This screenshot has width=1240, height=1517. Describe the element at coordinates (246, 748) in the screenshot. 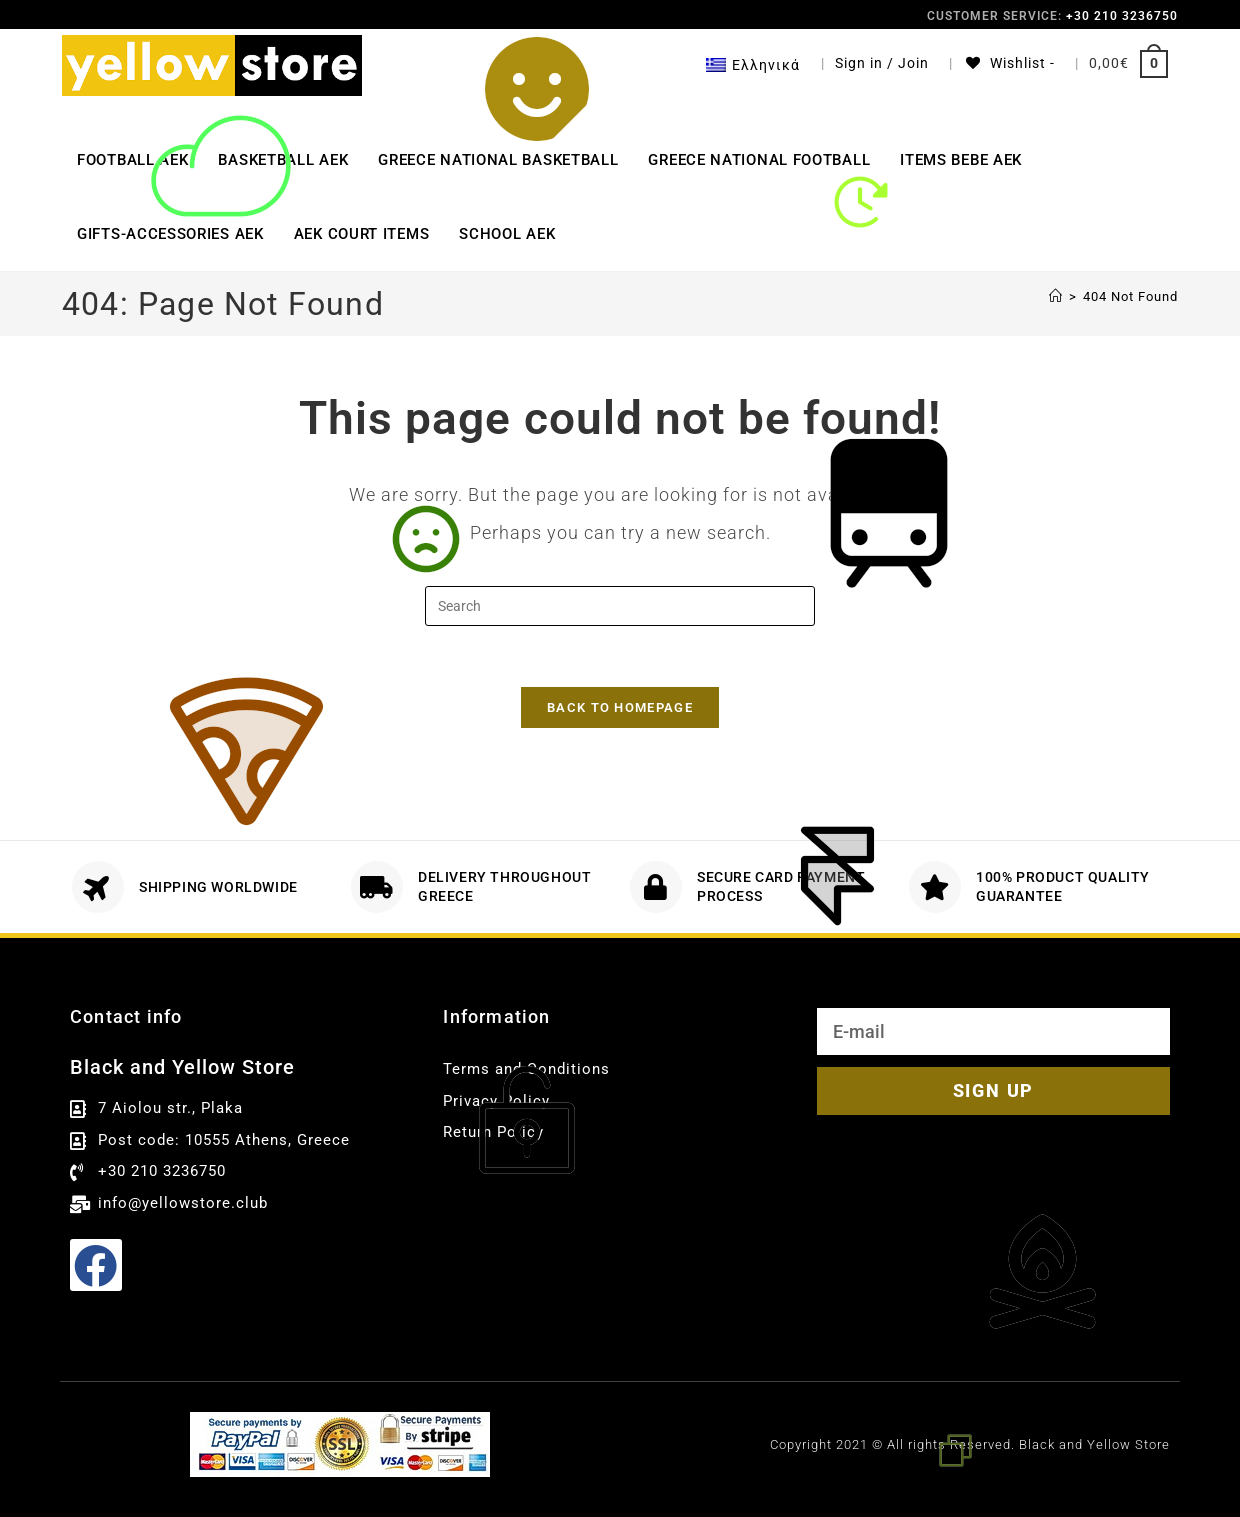

I see `browse food delivery options` at that location.